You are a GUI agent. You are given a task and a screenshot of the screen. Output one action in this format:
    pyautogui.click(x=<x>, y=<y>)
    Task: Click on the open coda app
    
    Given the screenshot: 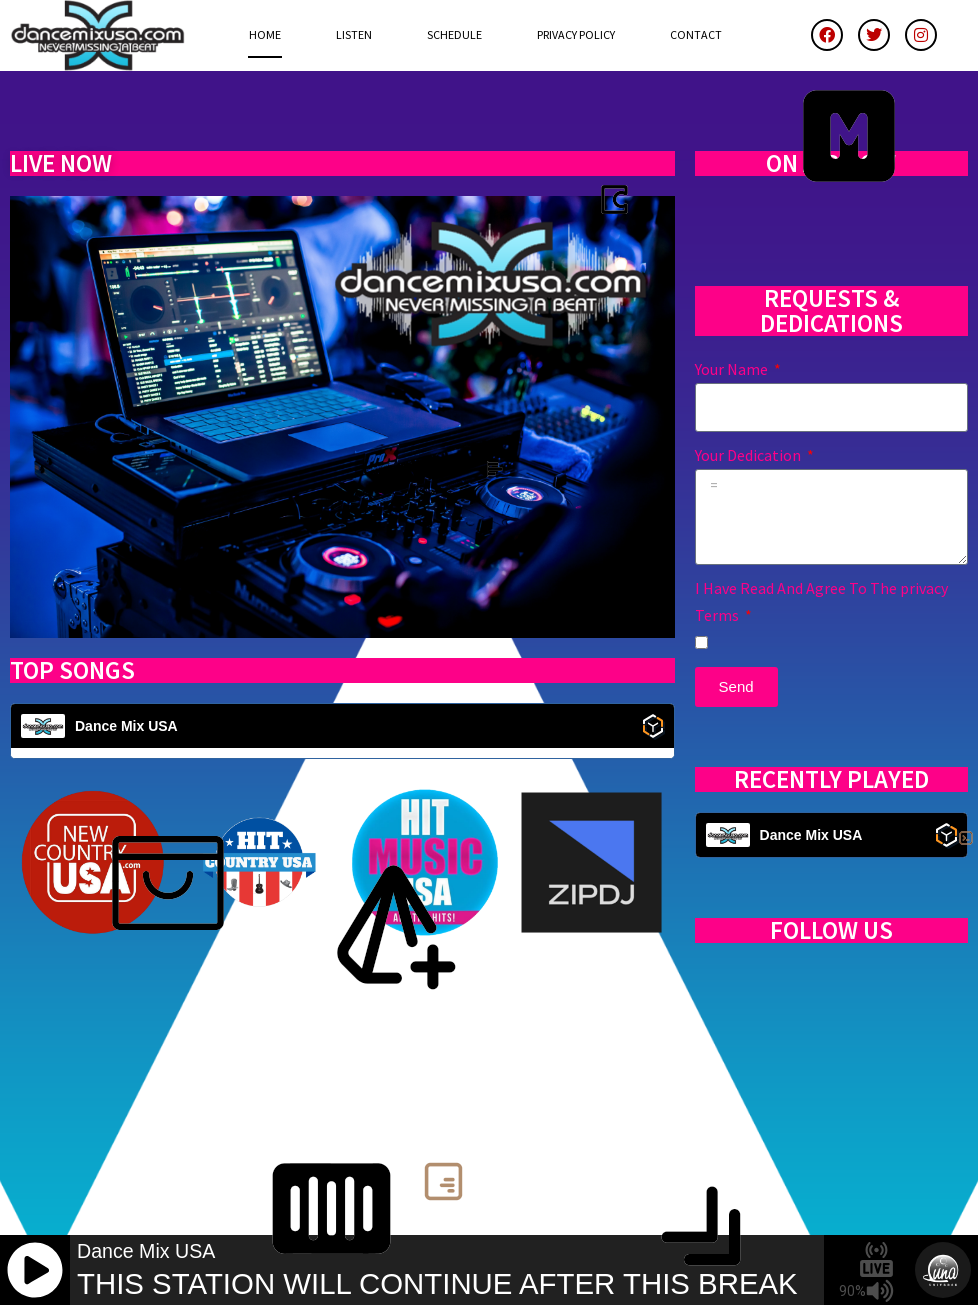 What is the action you would take?
    pyautogui.click(x=614, y=199)
    